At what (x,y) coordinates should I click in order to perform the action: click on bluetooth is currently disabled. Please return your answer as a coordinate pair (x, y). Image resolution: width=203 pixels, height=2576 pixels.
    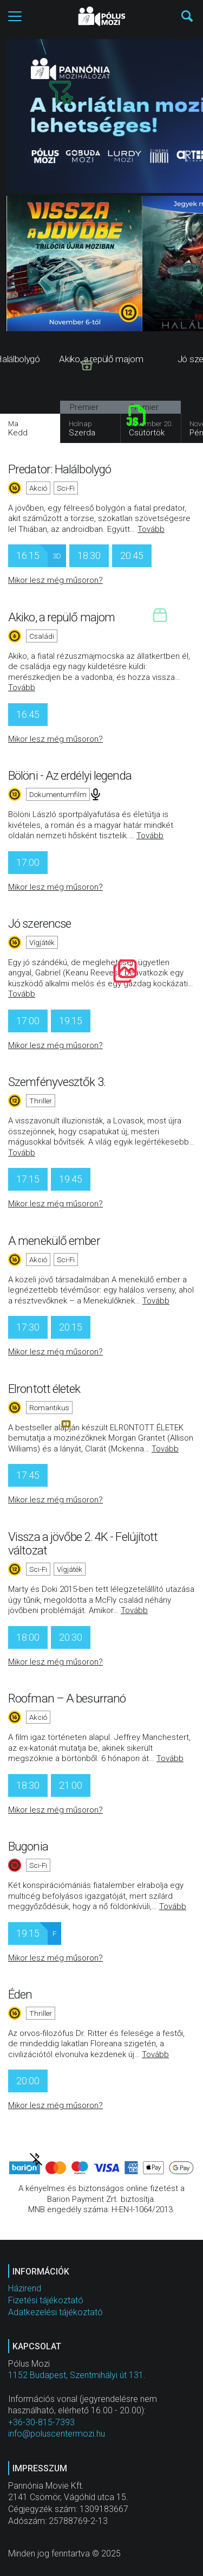
    Looking at the image, I should click on (36, 2159).